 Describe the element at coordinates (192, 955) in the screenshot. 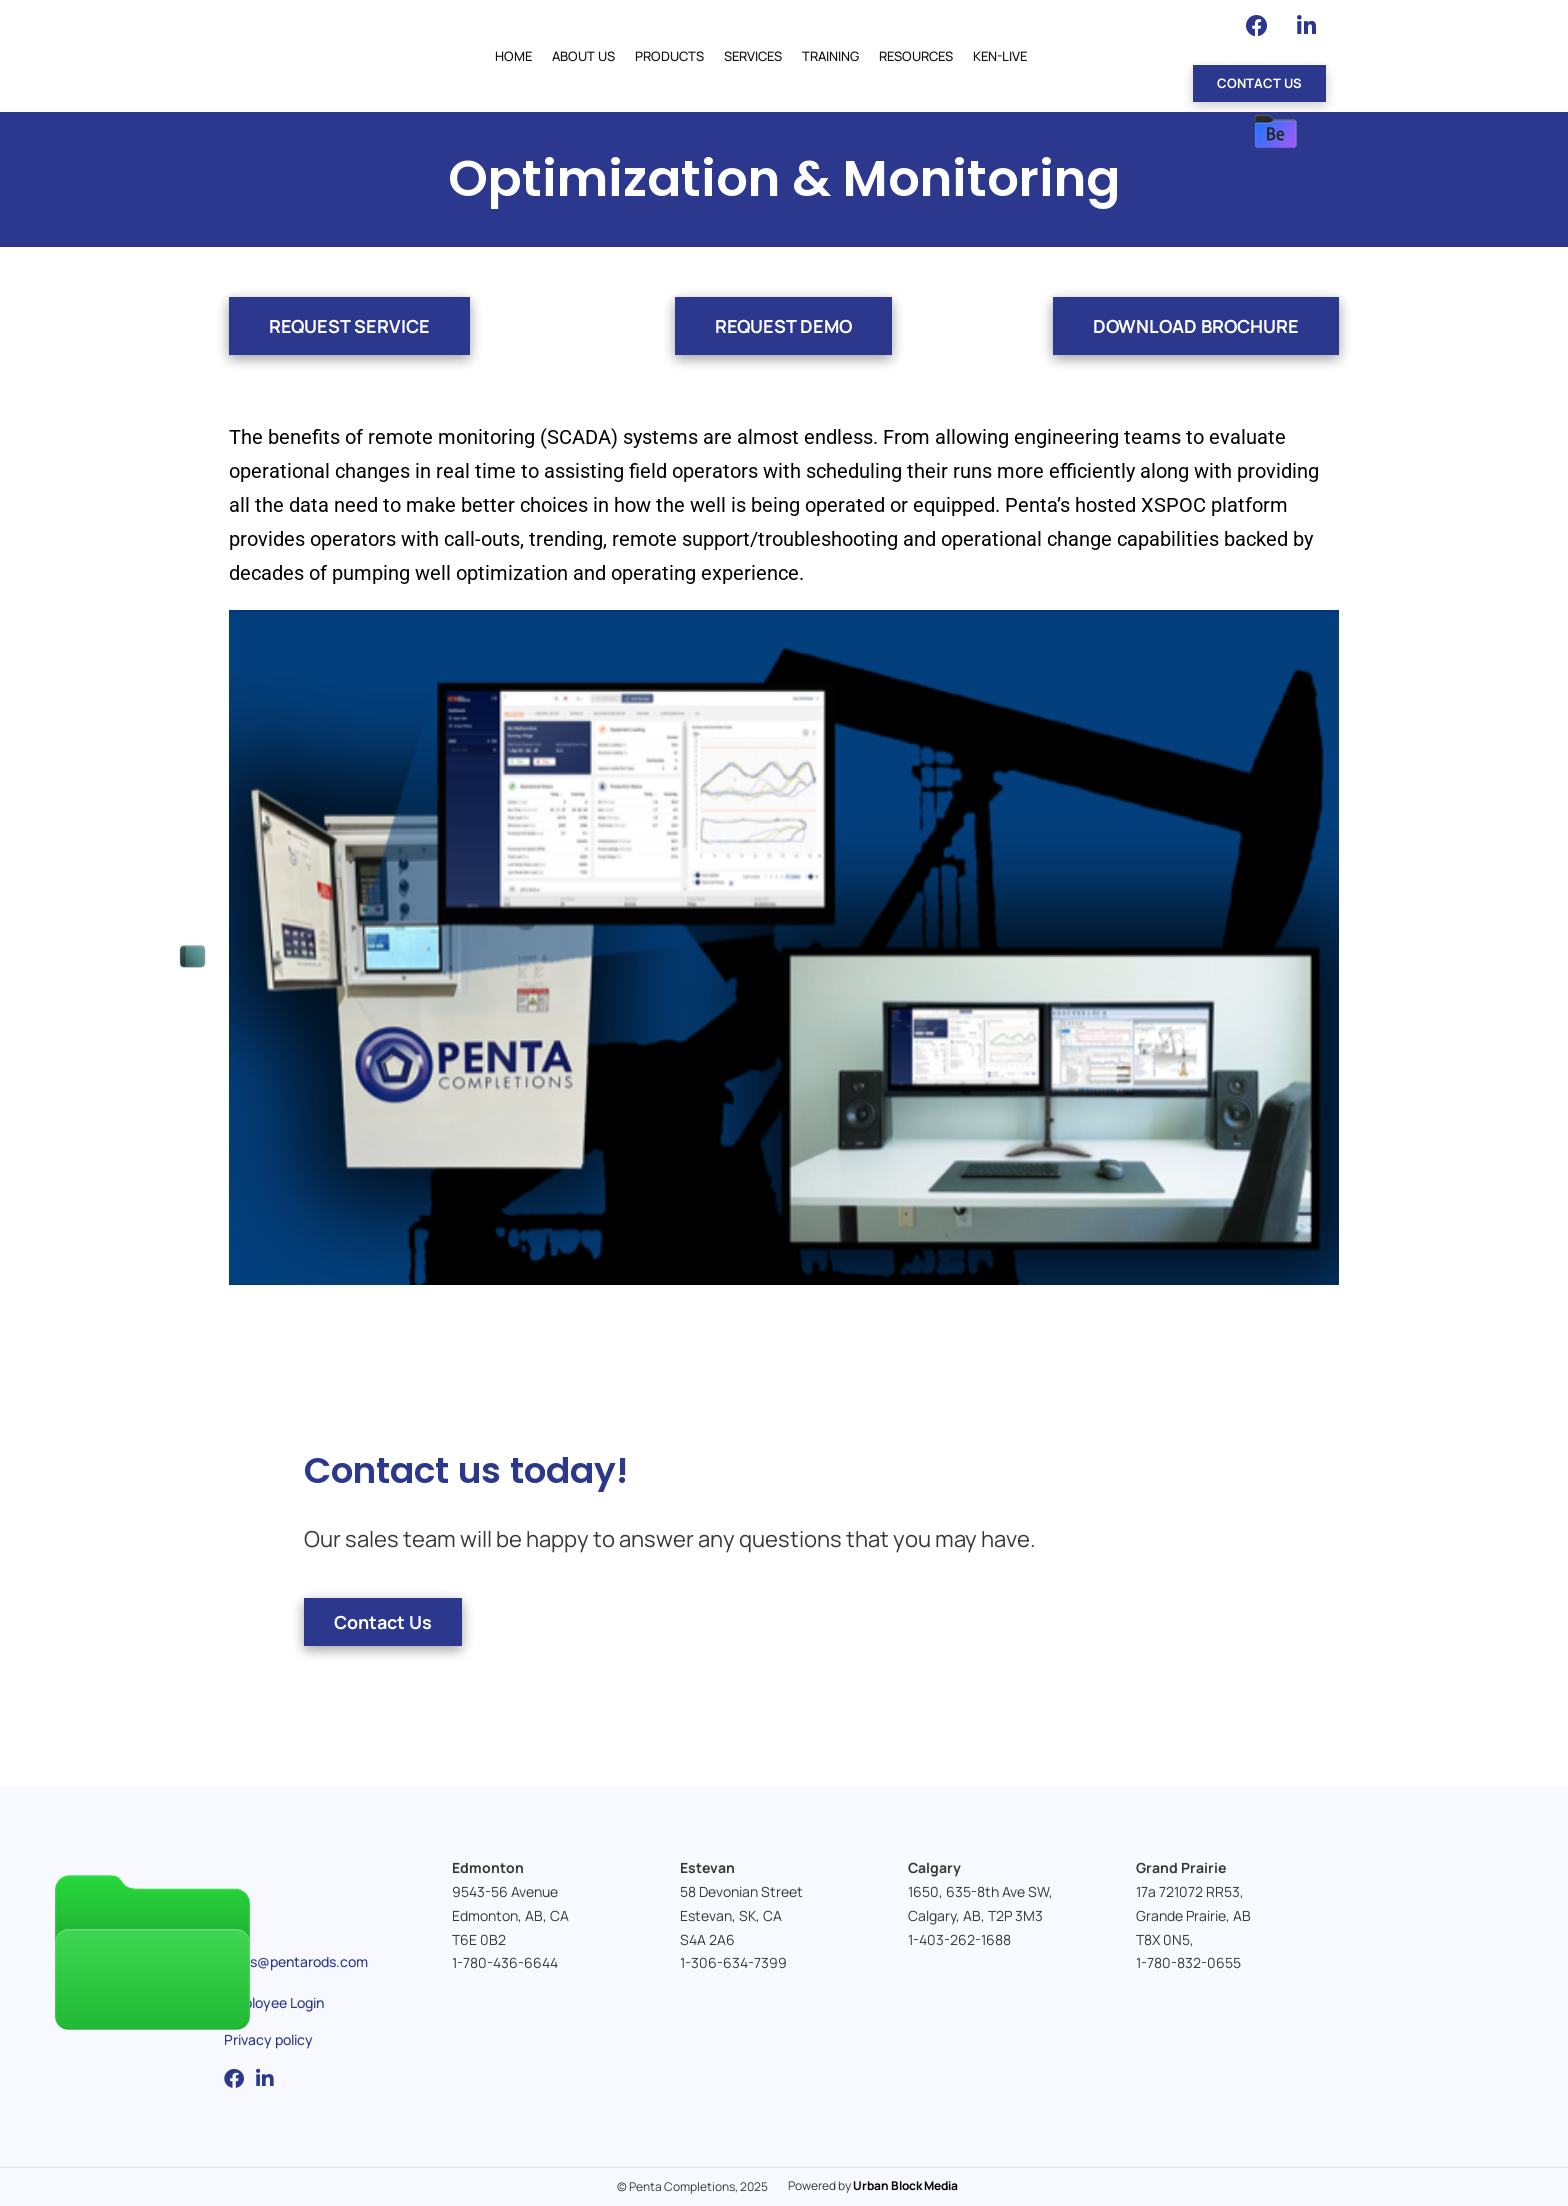

I see `access the desktop folder` at that location.